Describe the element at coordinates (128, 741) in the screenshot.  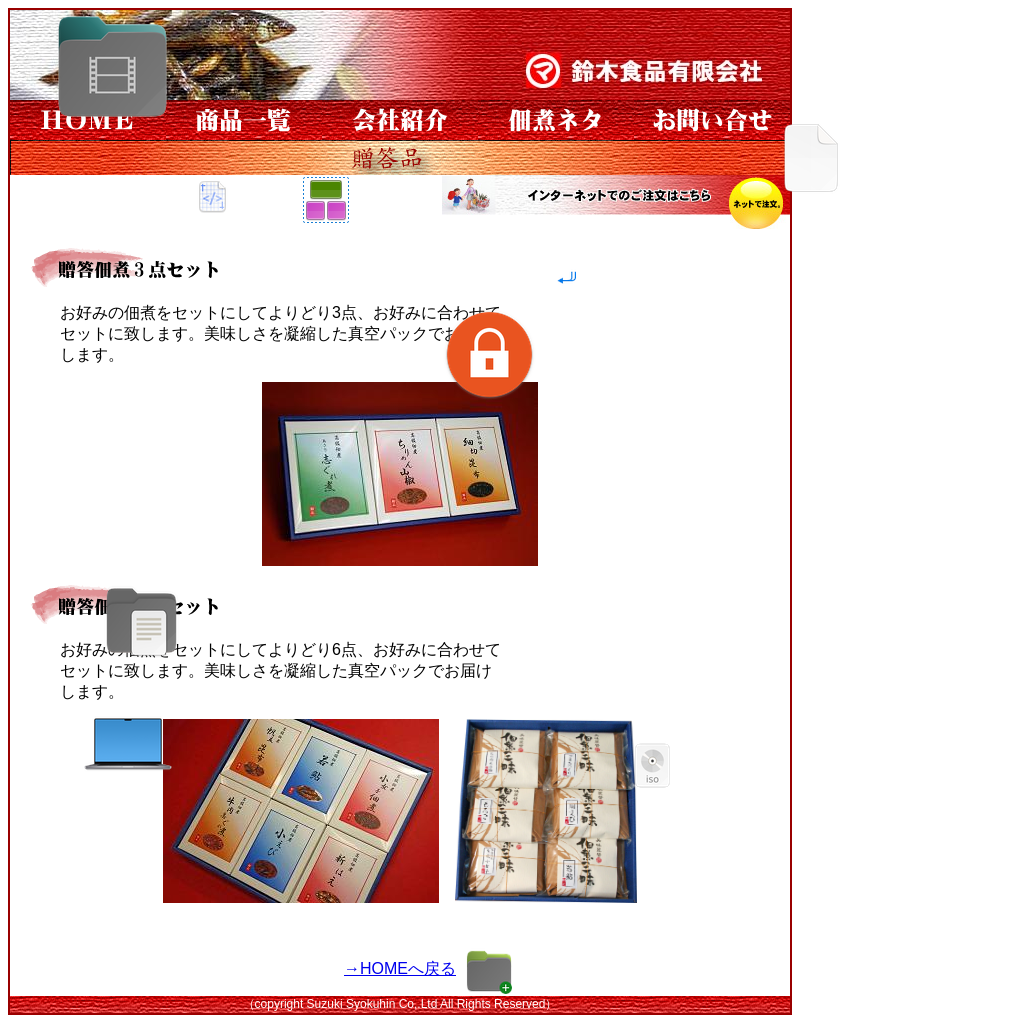
I see `represents this macbook pro device in system settings` at that location.